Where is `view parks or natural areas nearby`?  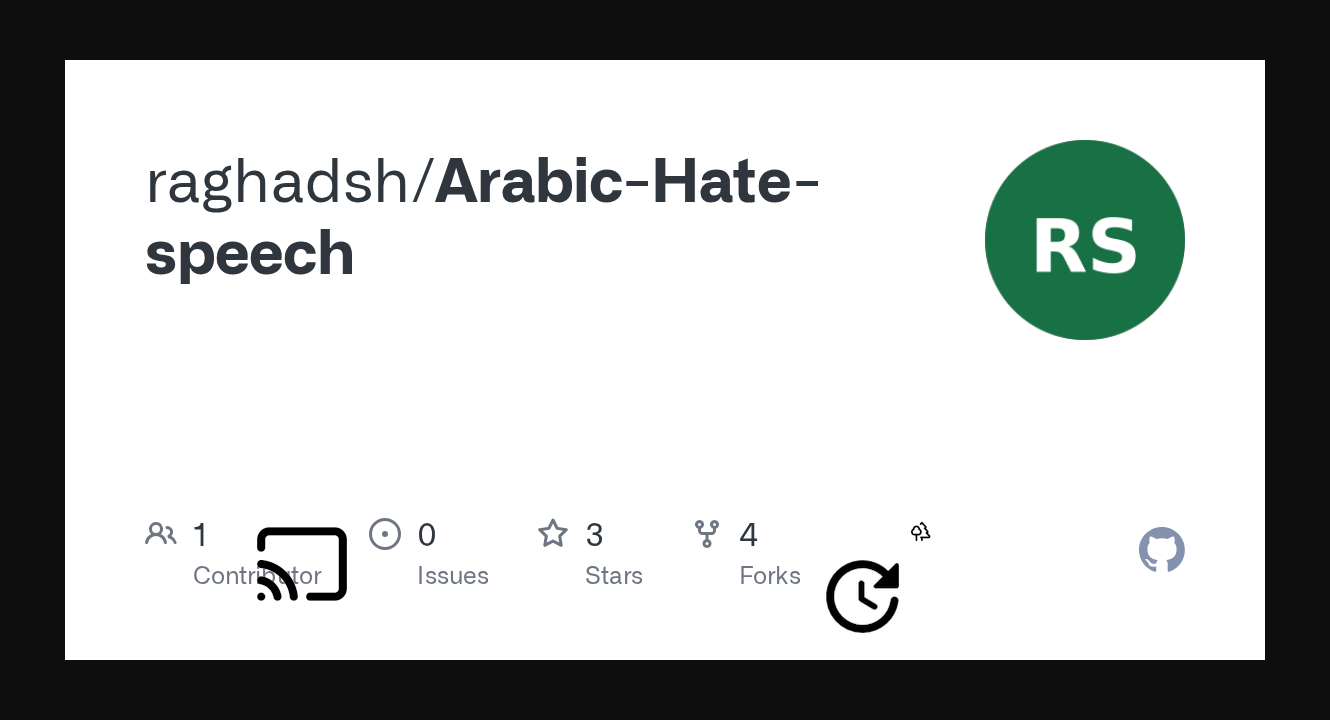
view parks or natural areas nearby is located at coordinates (921, 531).